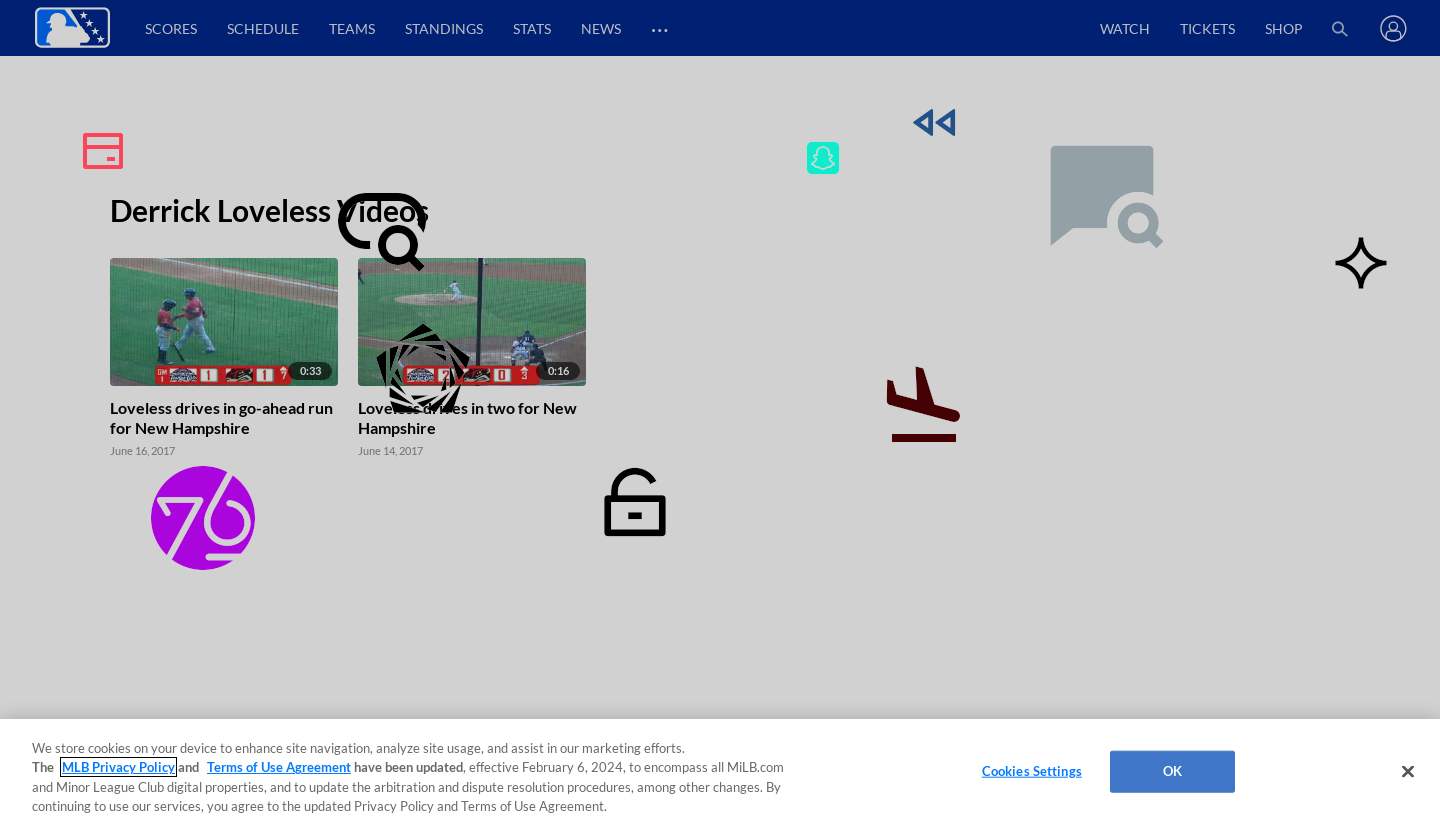  I want to click on search through chat messages, so click(1102, 192).